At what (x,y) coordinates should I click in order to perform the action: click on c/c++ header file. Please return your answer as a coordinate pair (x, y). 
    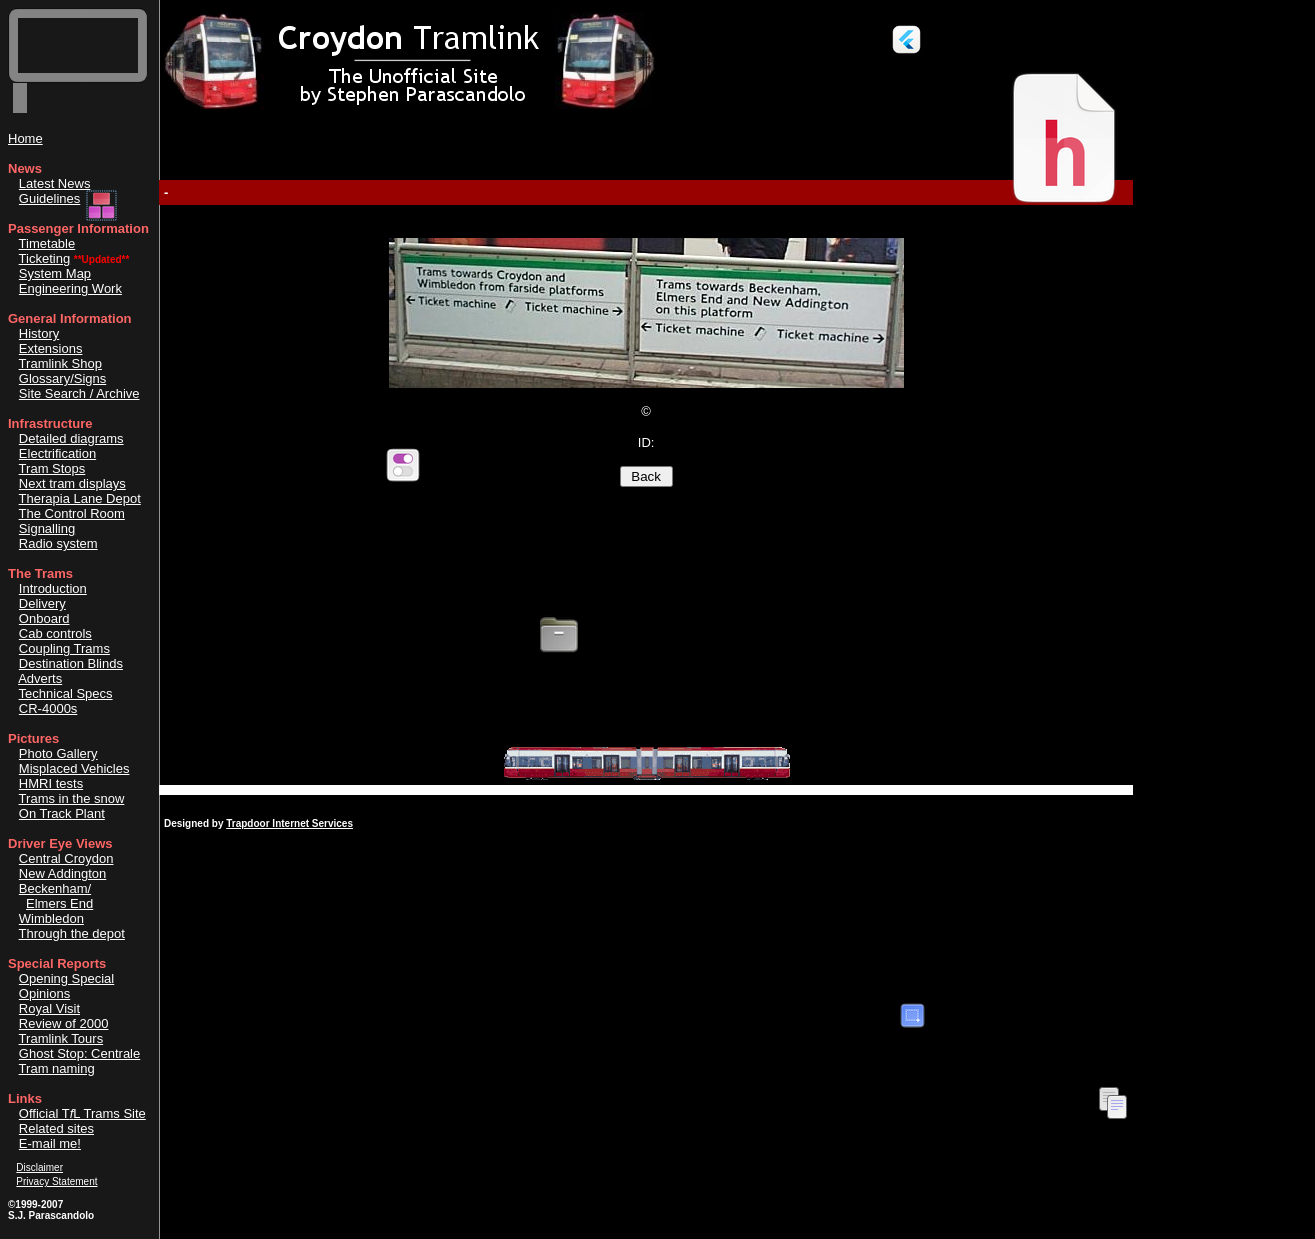
    Looking at the image, I should click on (1064, 138).